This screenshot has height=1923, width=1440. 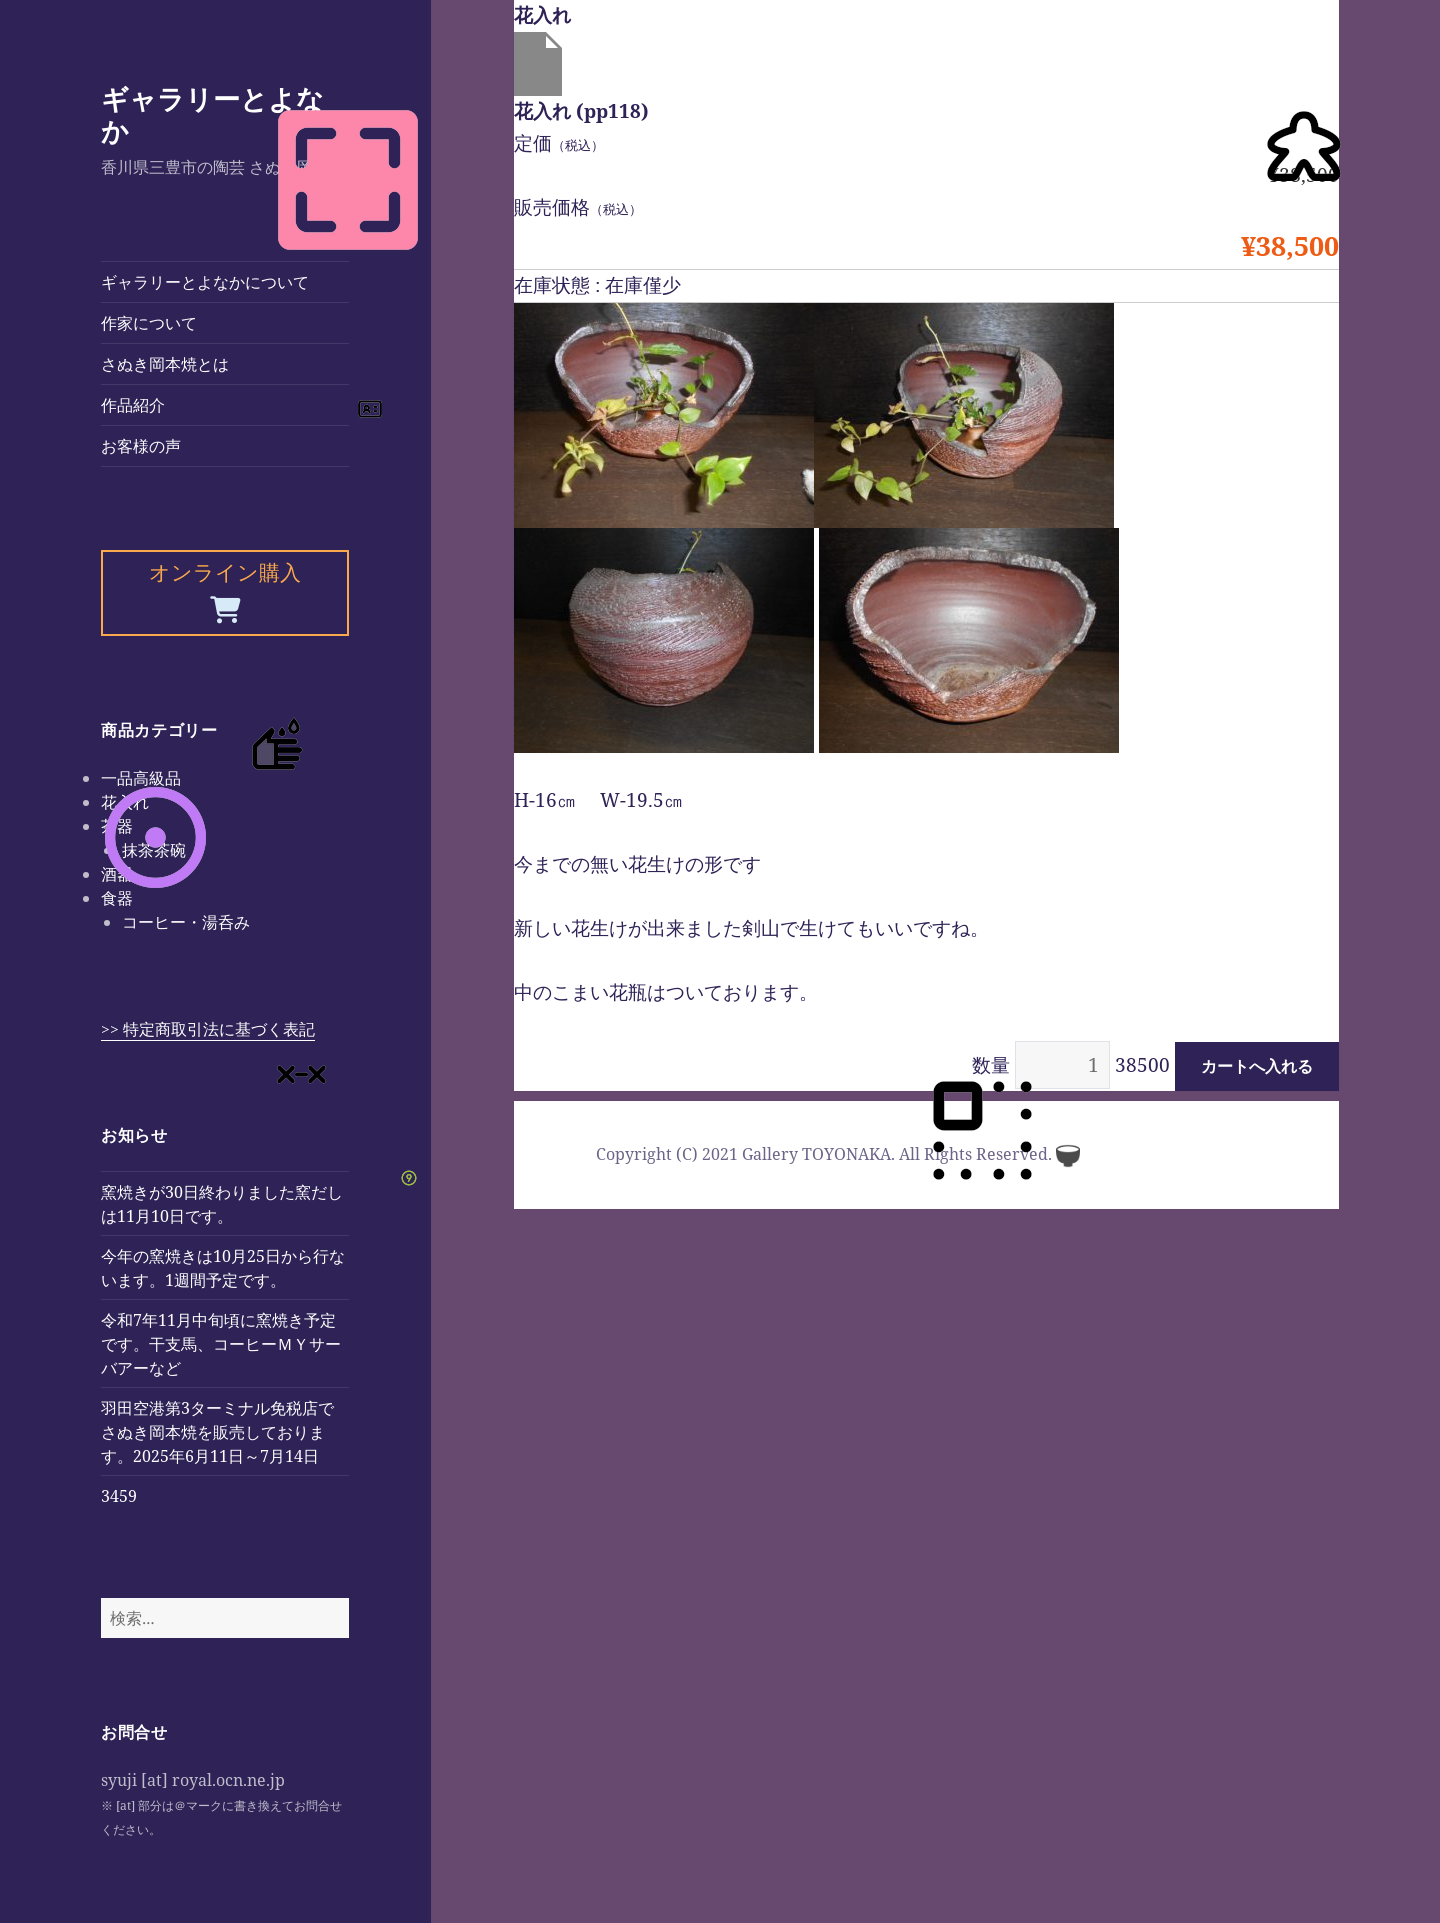 What do you see at coordinates (301, 1074) in the screenshot?
I see `perform subtraction operation` at bounding box center [301, 1074].